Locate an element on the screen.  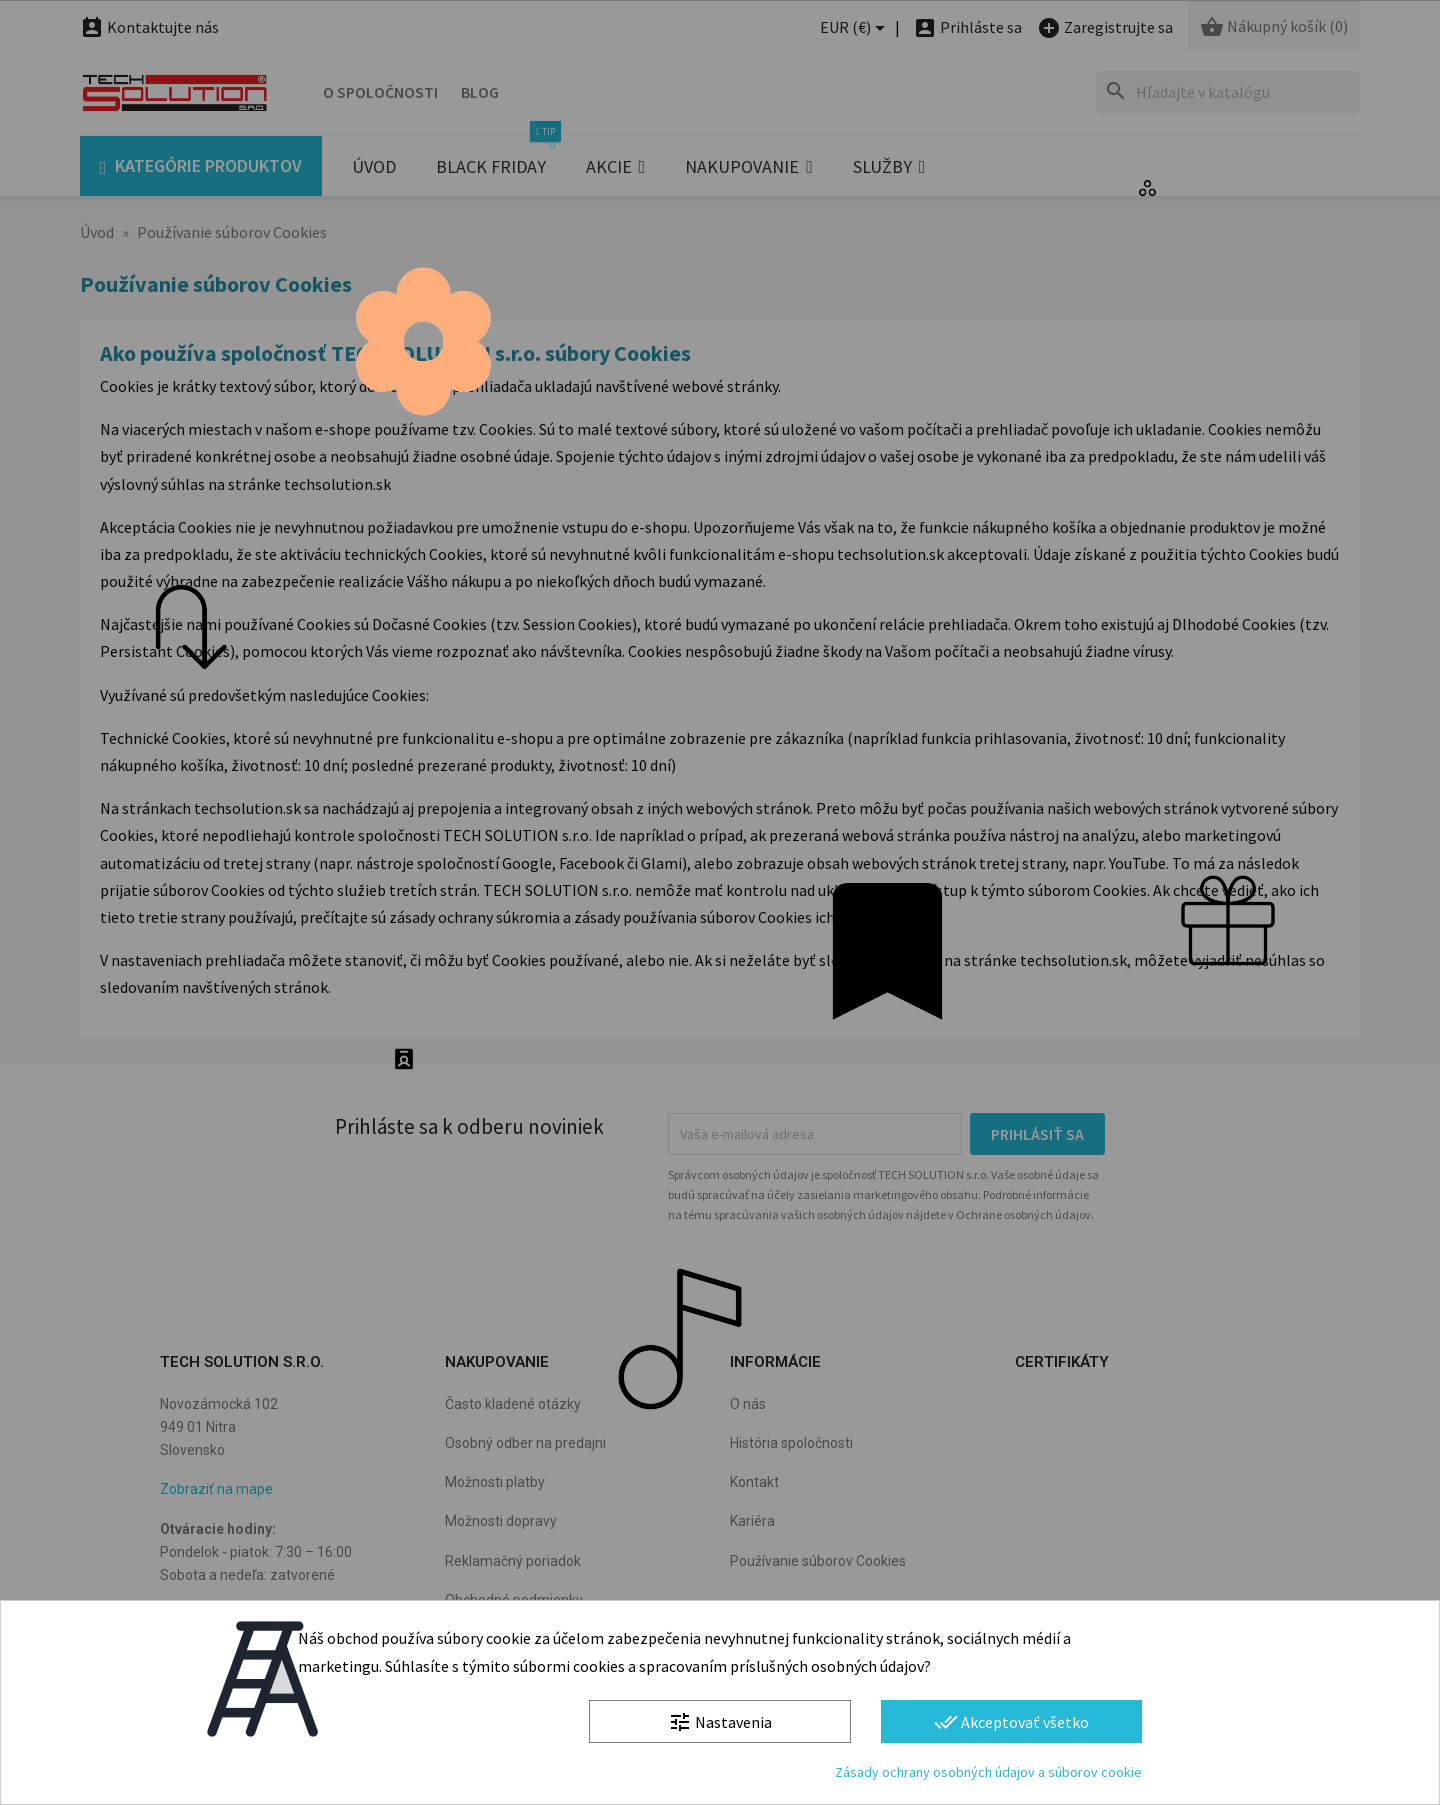
view your identification or profile badge is located at coordinates (404, 1059).